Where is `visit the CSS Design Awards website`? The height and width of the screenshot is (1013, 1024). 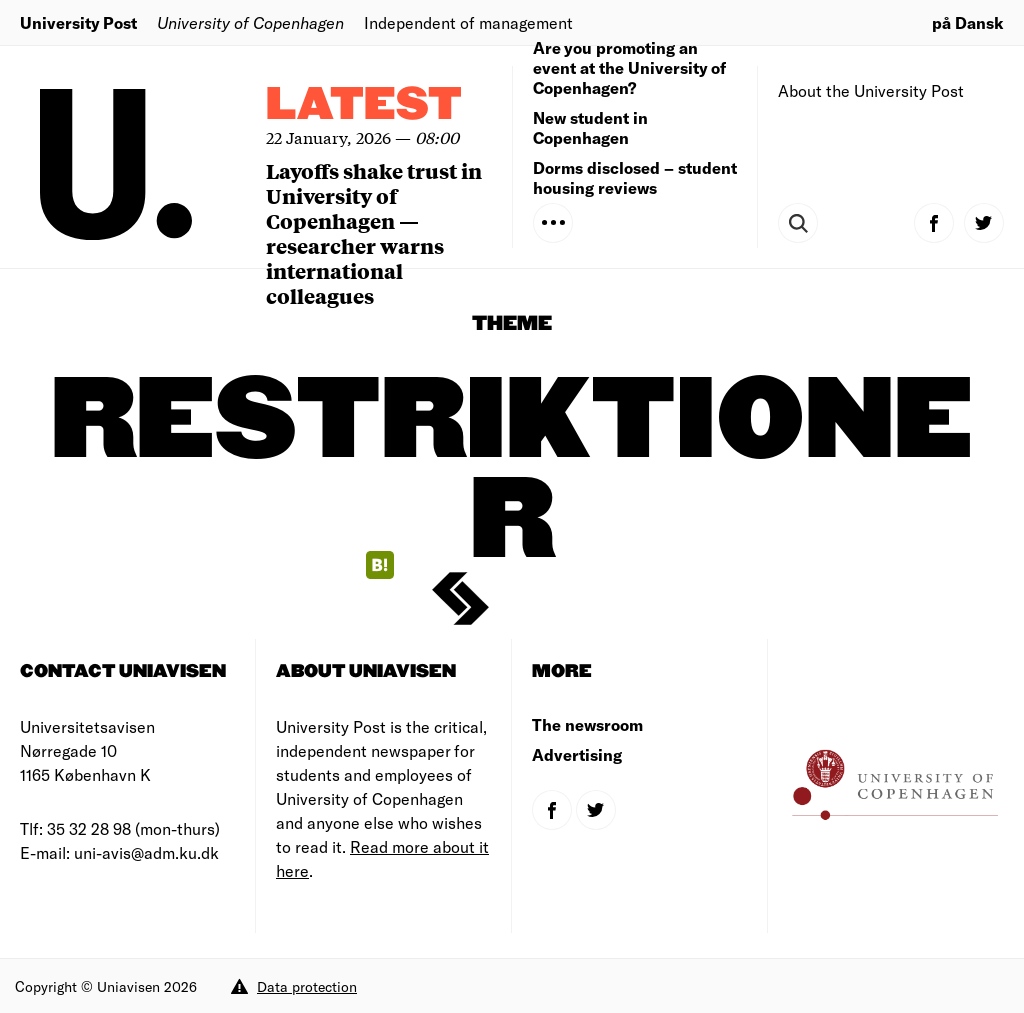 visit the CSS Design Awards website is located at coordinates (460, 598).